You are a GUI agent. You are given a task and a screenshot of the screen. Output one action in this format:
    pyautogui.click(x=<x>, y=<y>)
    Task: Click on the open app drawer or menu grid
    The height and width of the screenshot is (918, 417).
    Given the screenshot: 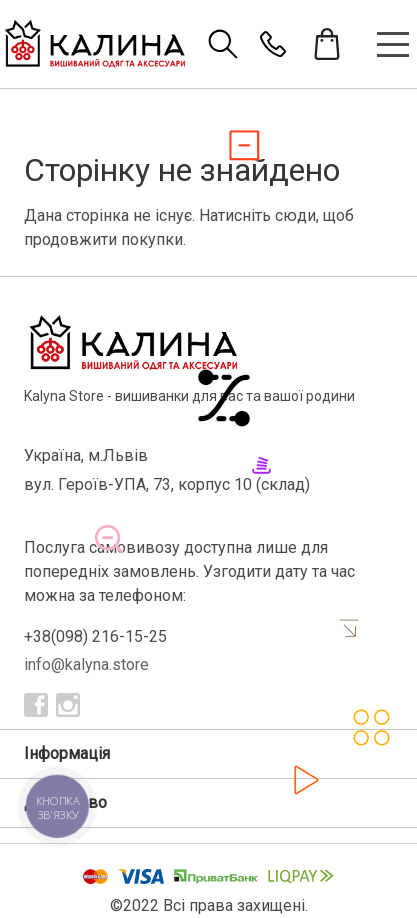 What is the action you would take?
    pyautogui.click(x=371, y=727)
    